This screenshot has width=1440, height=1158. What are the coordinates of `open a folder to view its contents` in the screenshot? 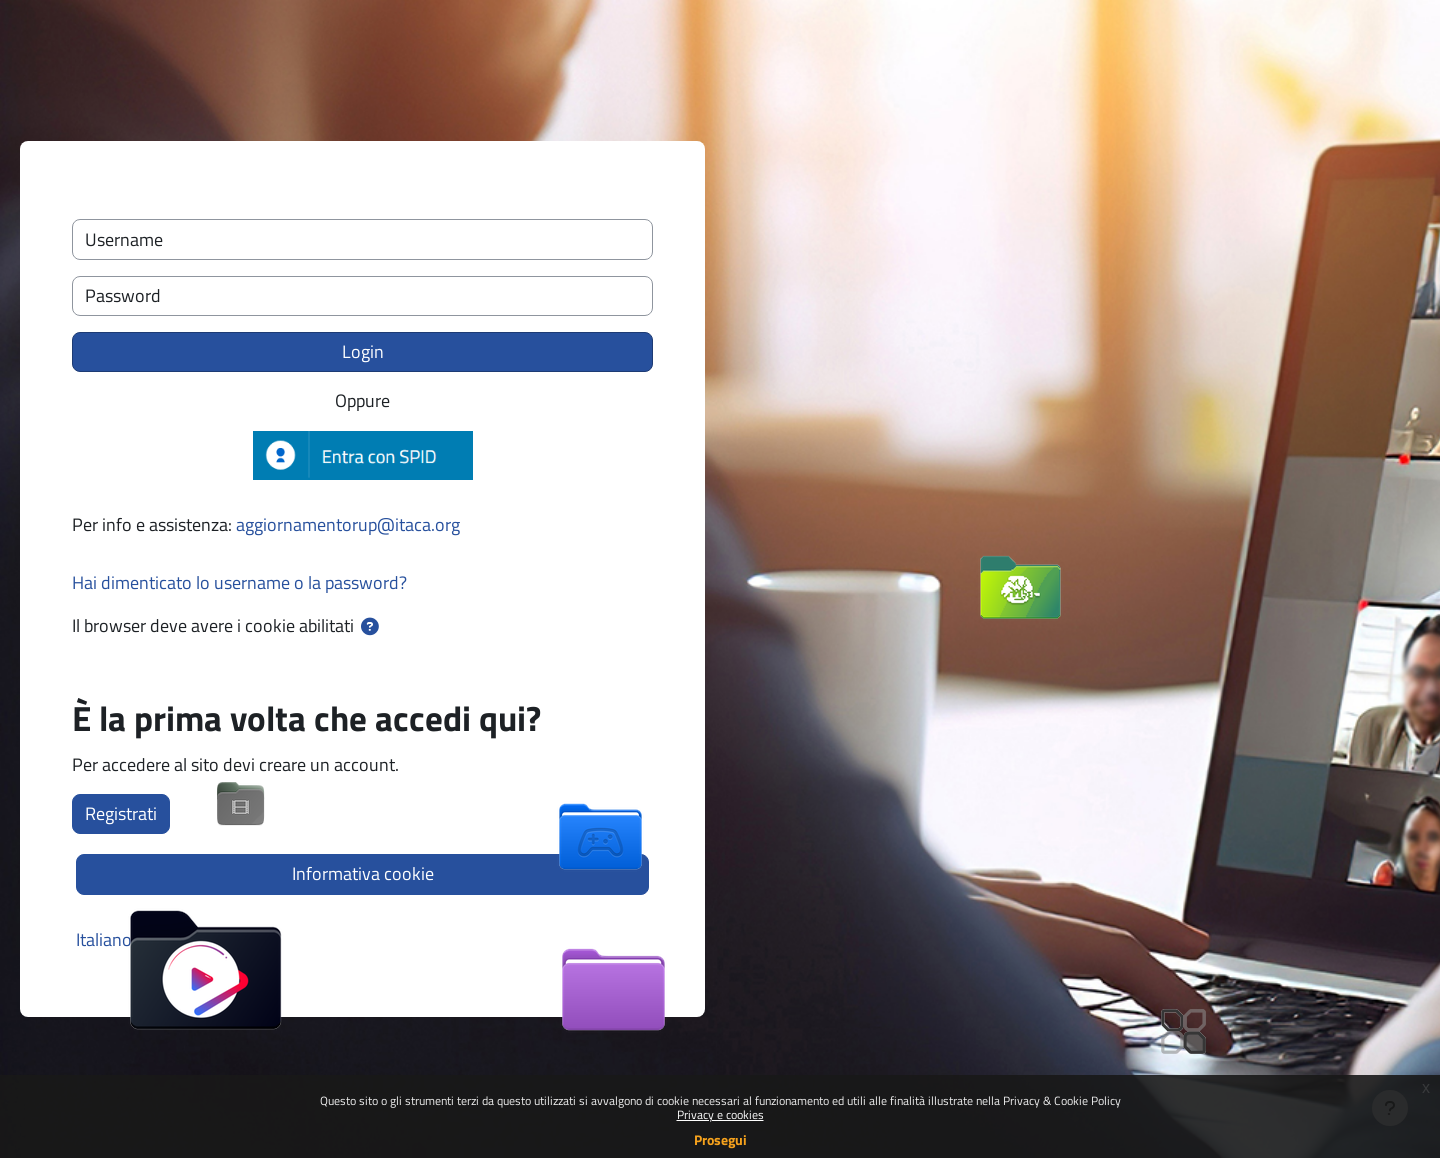 It's located at (613, 989).